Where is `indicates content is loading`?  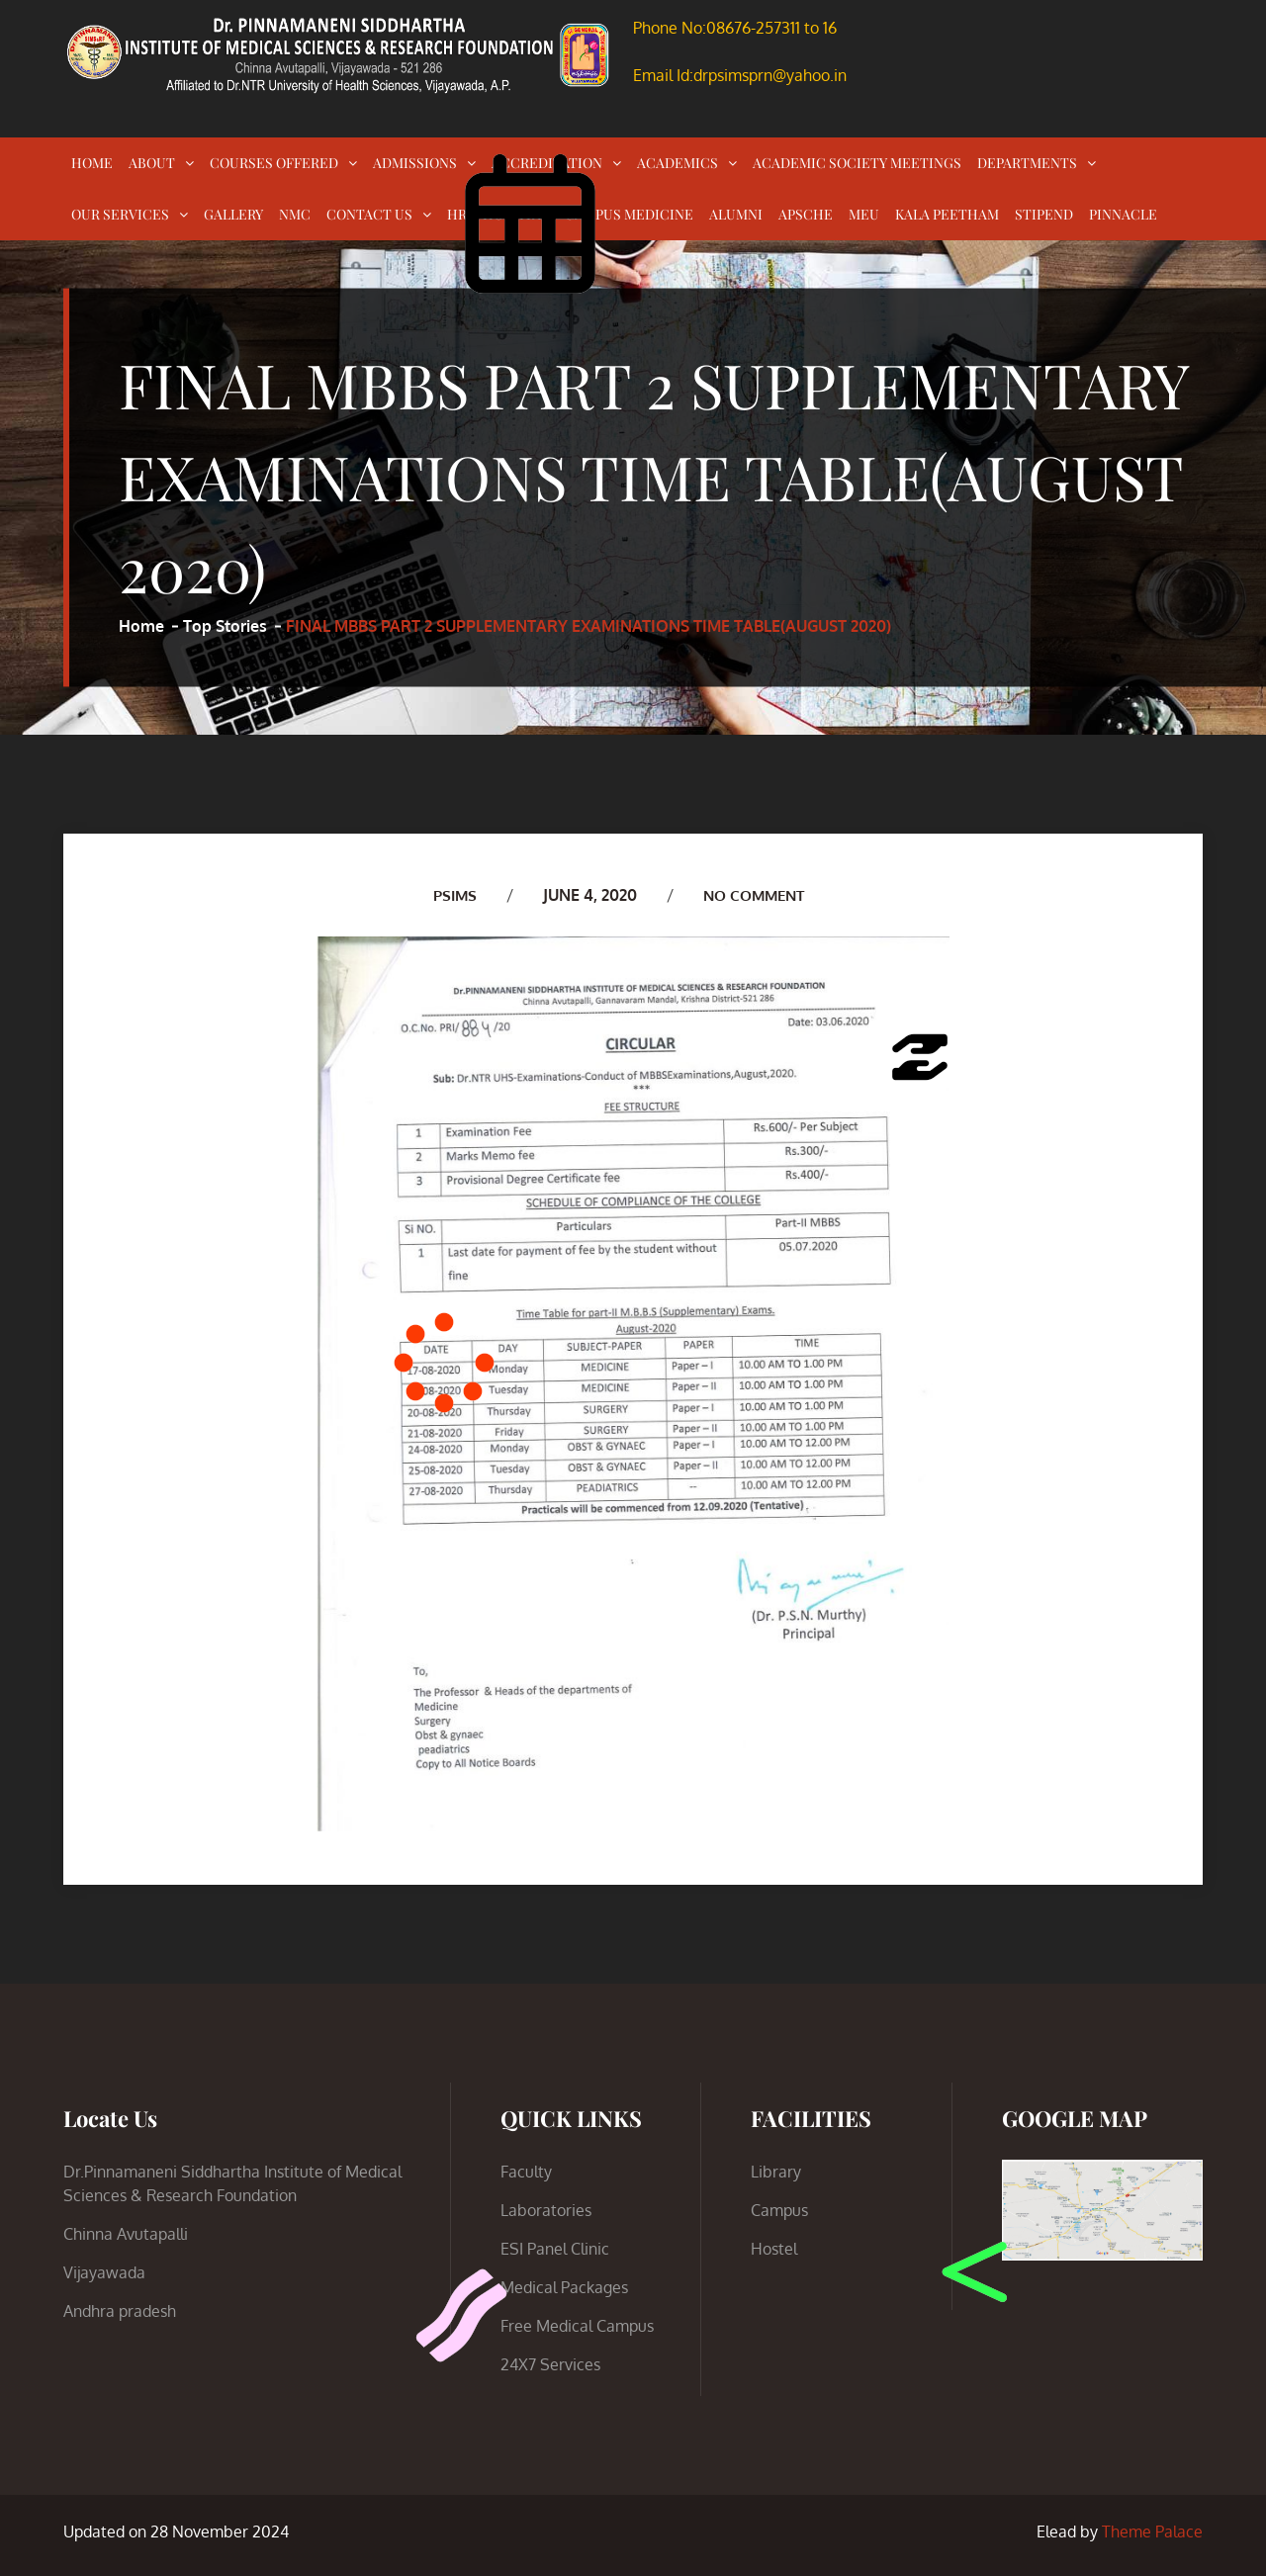
indicates content is loading is located at coordinates (444, 1363).